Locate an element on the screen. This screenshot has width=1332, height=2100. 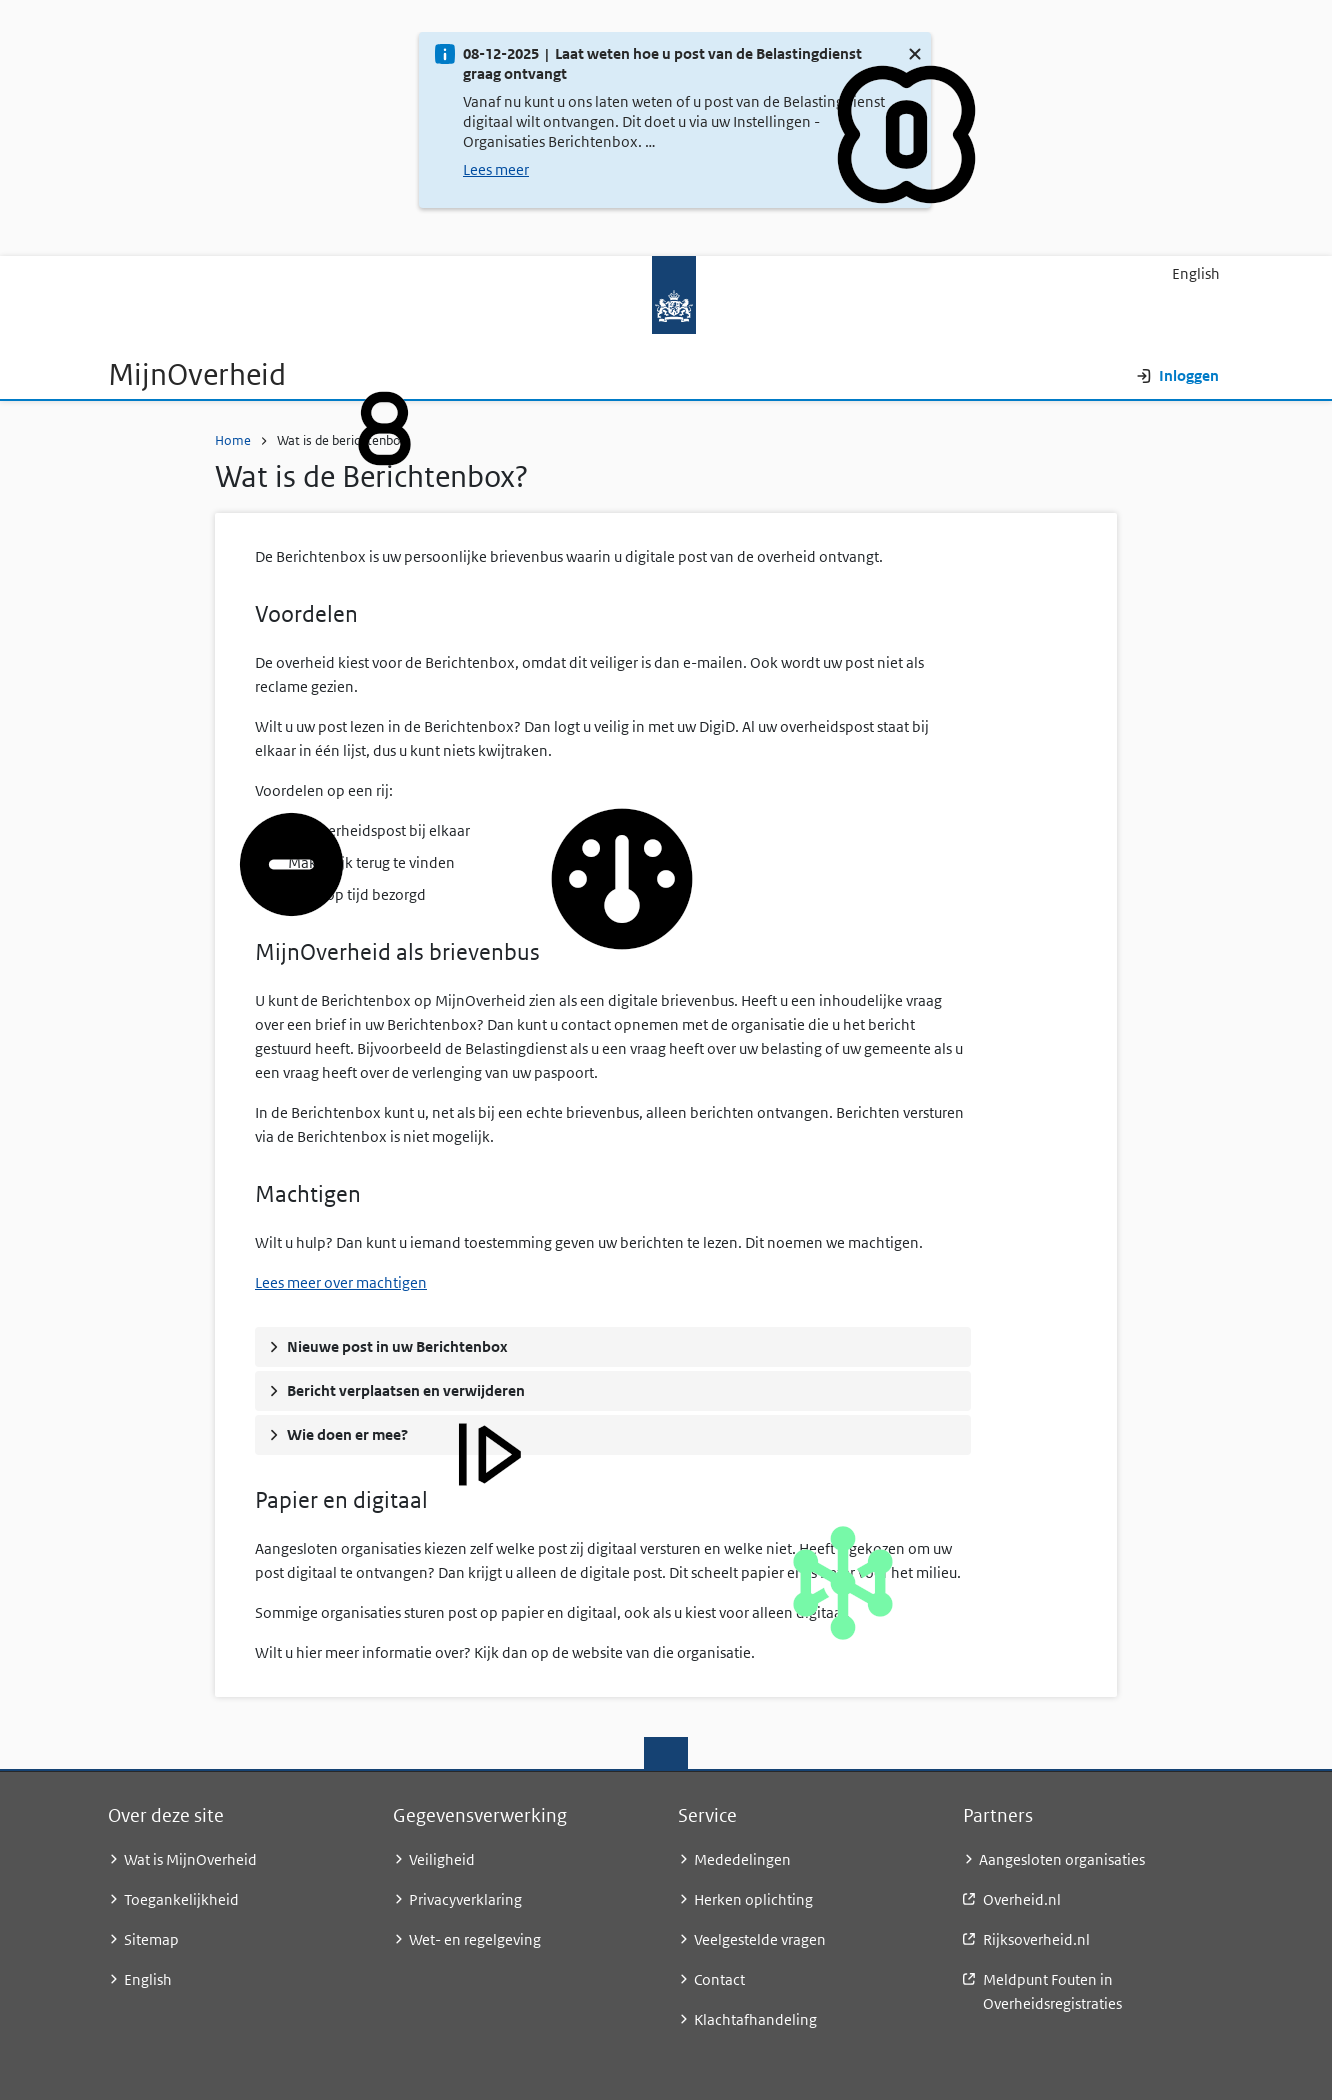
remove an item from a list is located at coordinates (291, 864).